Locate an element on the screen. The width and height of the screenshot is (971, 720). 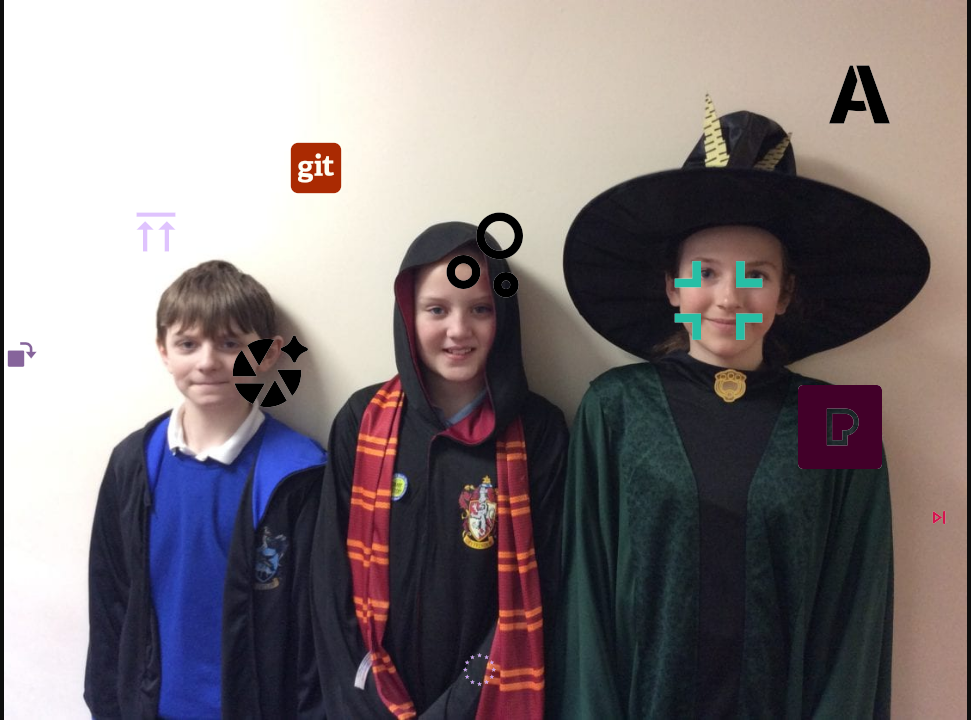
exit fullscreen mode is located at coordinates (718, 300).